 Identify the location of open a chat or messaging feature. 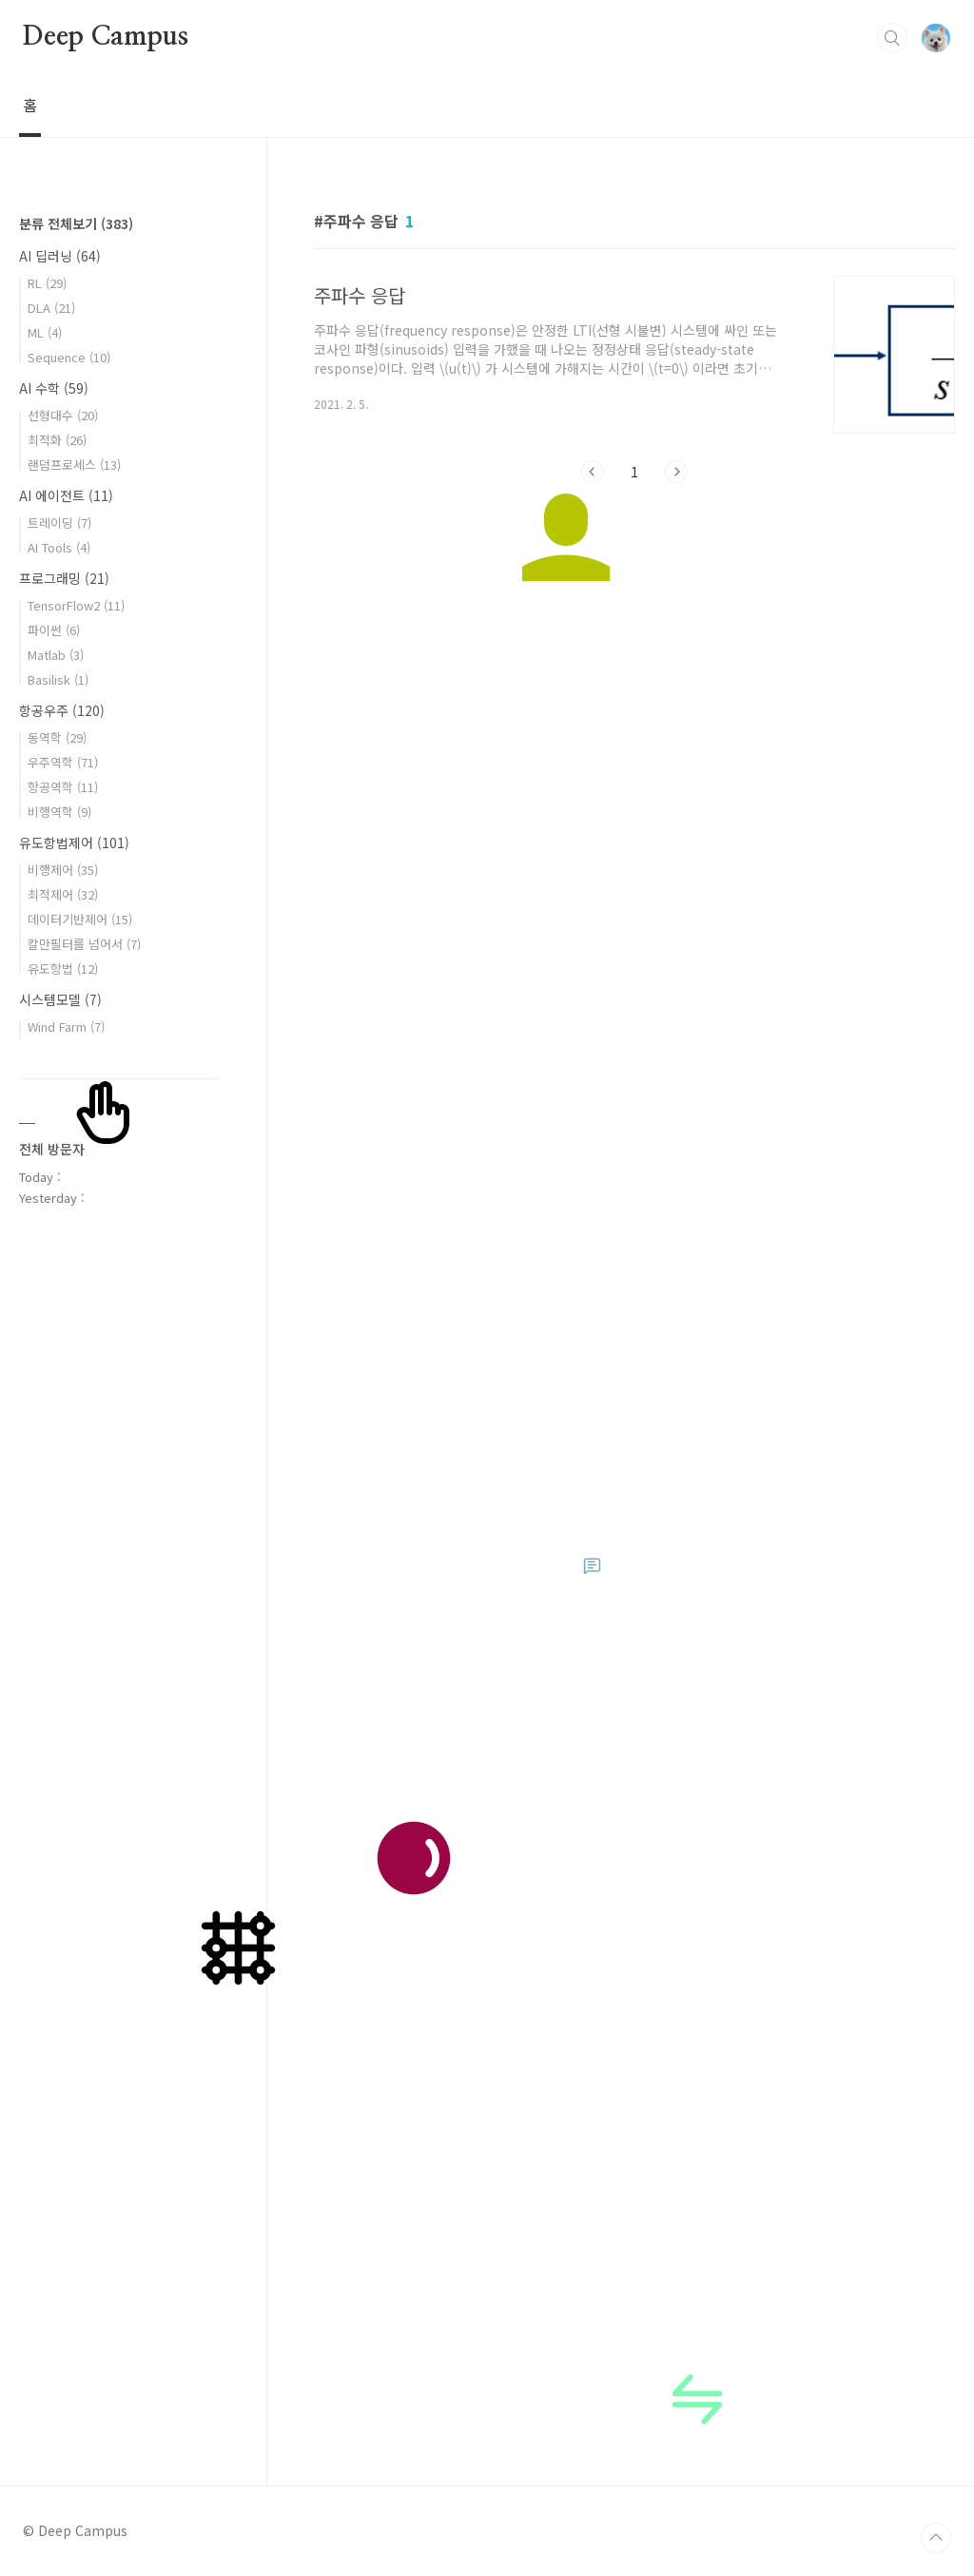
(592, 1565).